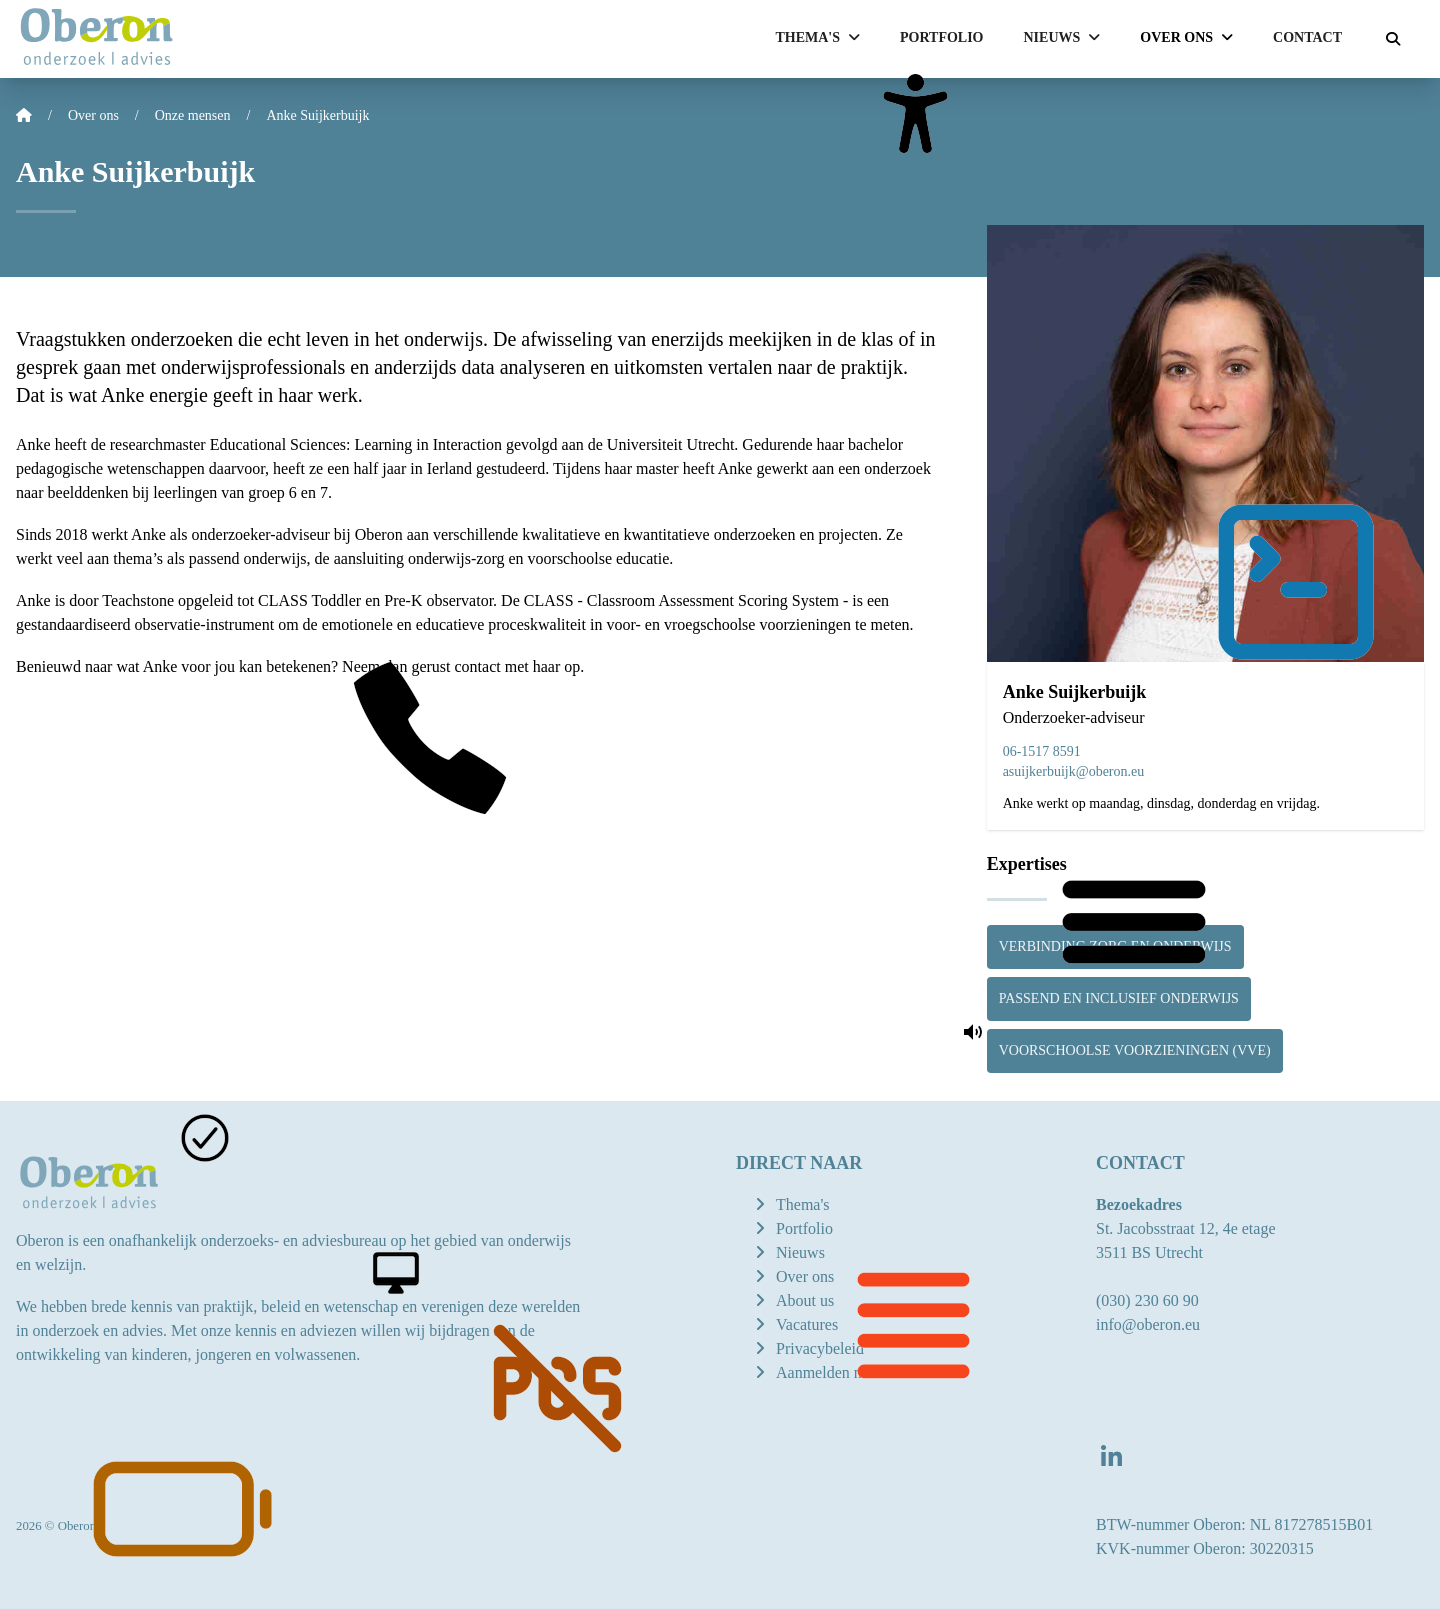  I want to click on make a phone call, so click(430, 738).